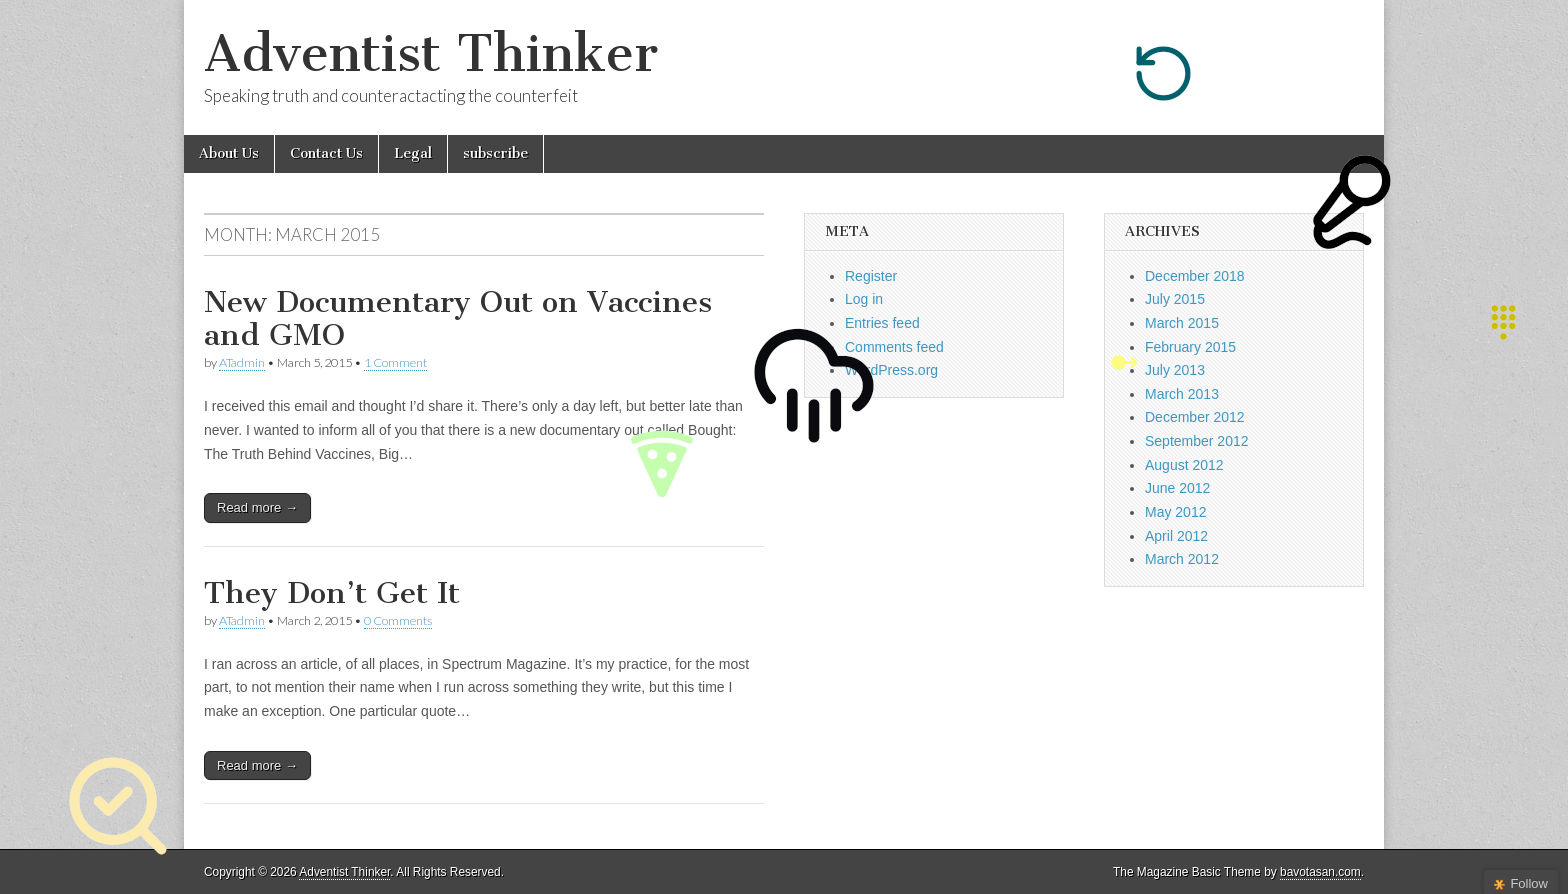 This screenshot has width=1568, height=894. I want to click on indicates rainy weather conditions, so click(814, 383).